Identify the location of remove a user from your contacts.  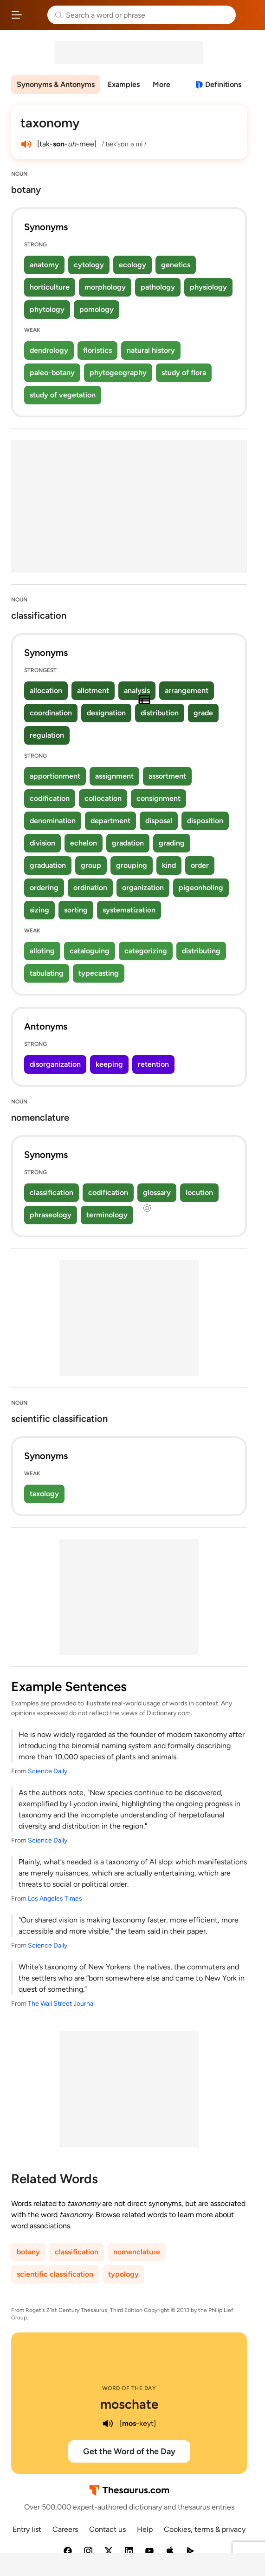
(147, 1208).